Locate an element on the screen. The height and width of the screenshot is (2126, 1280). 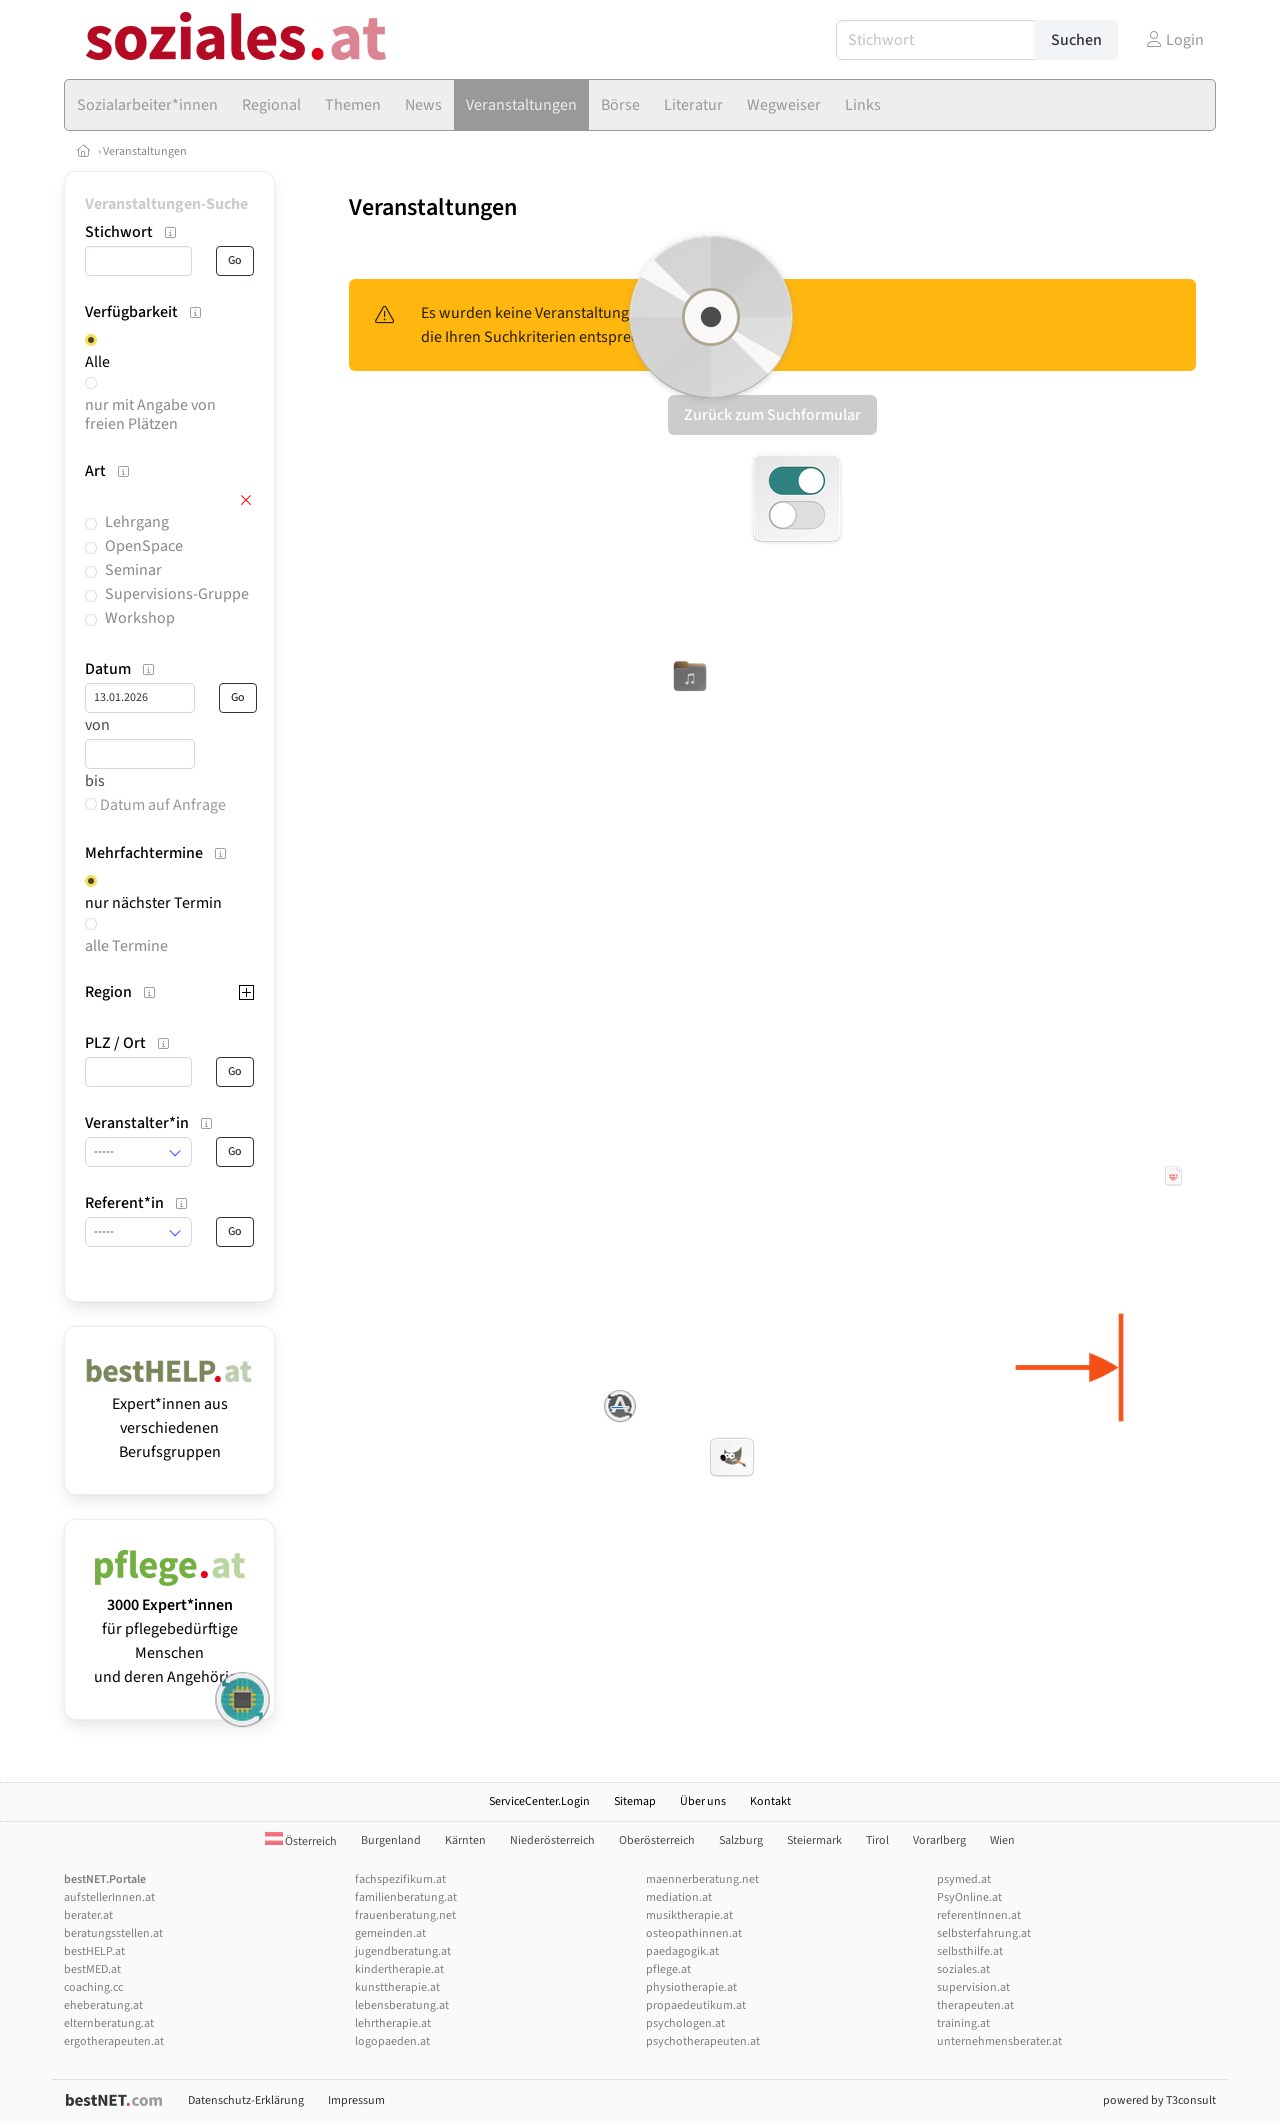
open a GIMP project file is located at coordinates (732, 1456).